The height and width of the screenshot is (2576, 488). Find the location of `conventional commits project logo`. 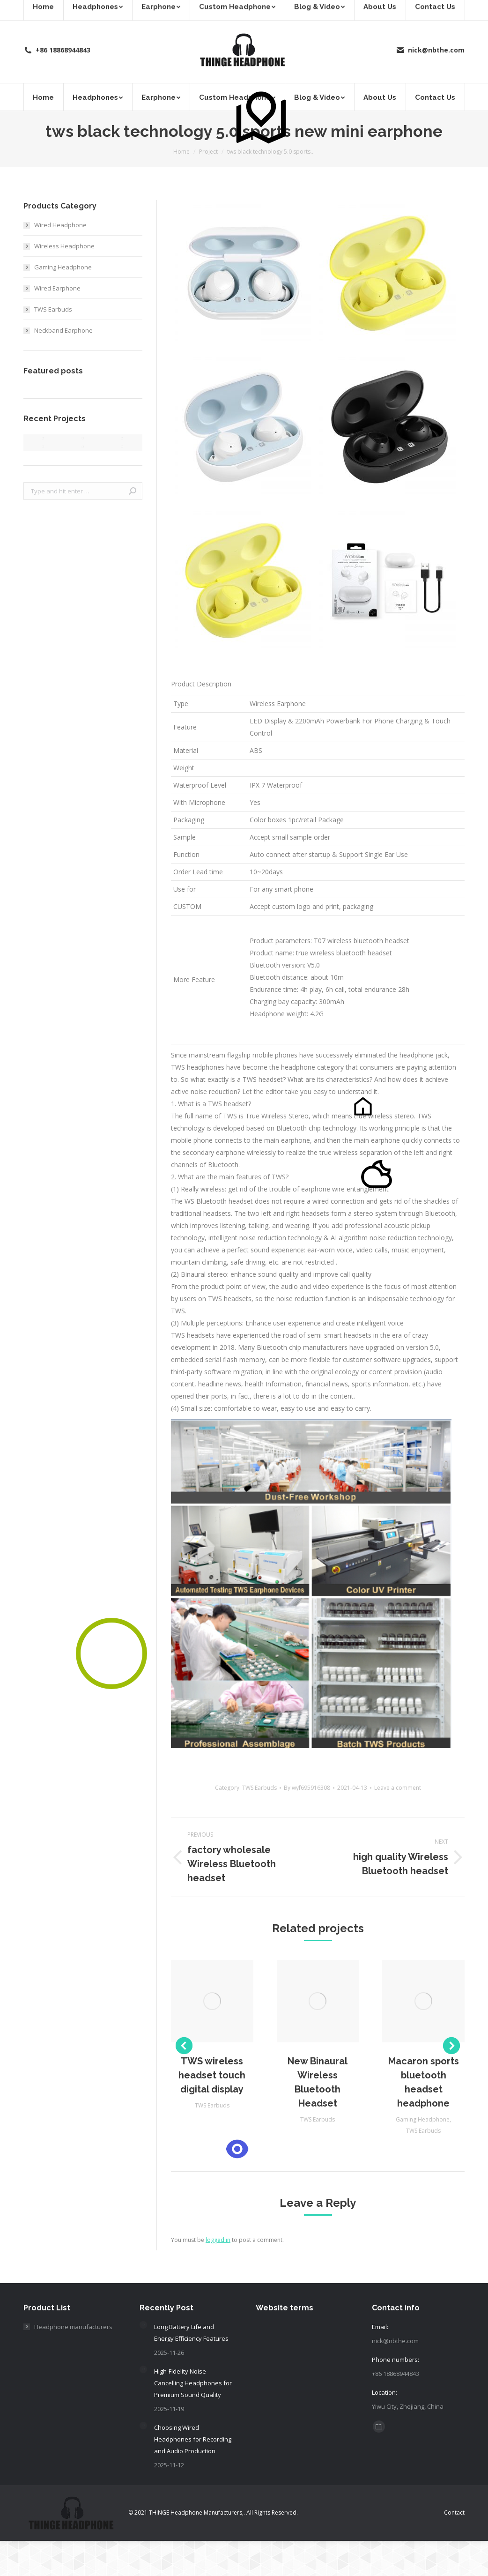

conventional commits project logo is located at coordinates (111, 1653).